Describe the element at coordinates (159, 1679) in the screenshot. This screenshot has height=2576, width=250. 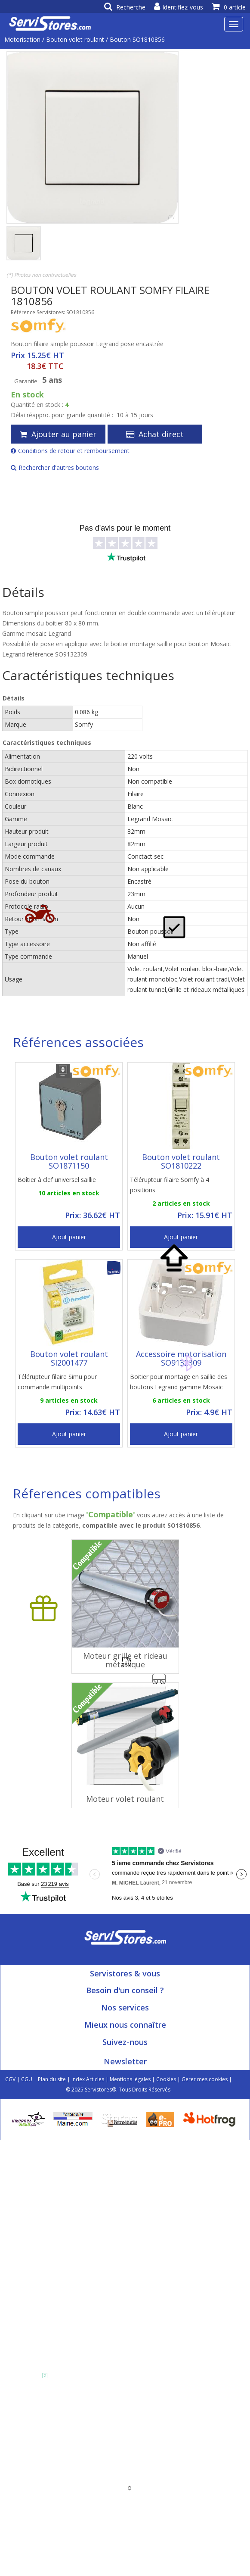
I see `toggle summer or vacation mode` at that location.